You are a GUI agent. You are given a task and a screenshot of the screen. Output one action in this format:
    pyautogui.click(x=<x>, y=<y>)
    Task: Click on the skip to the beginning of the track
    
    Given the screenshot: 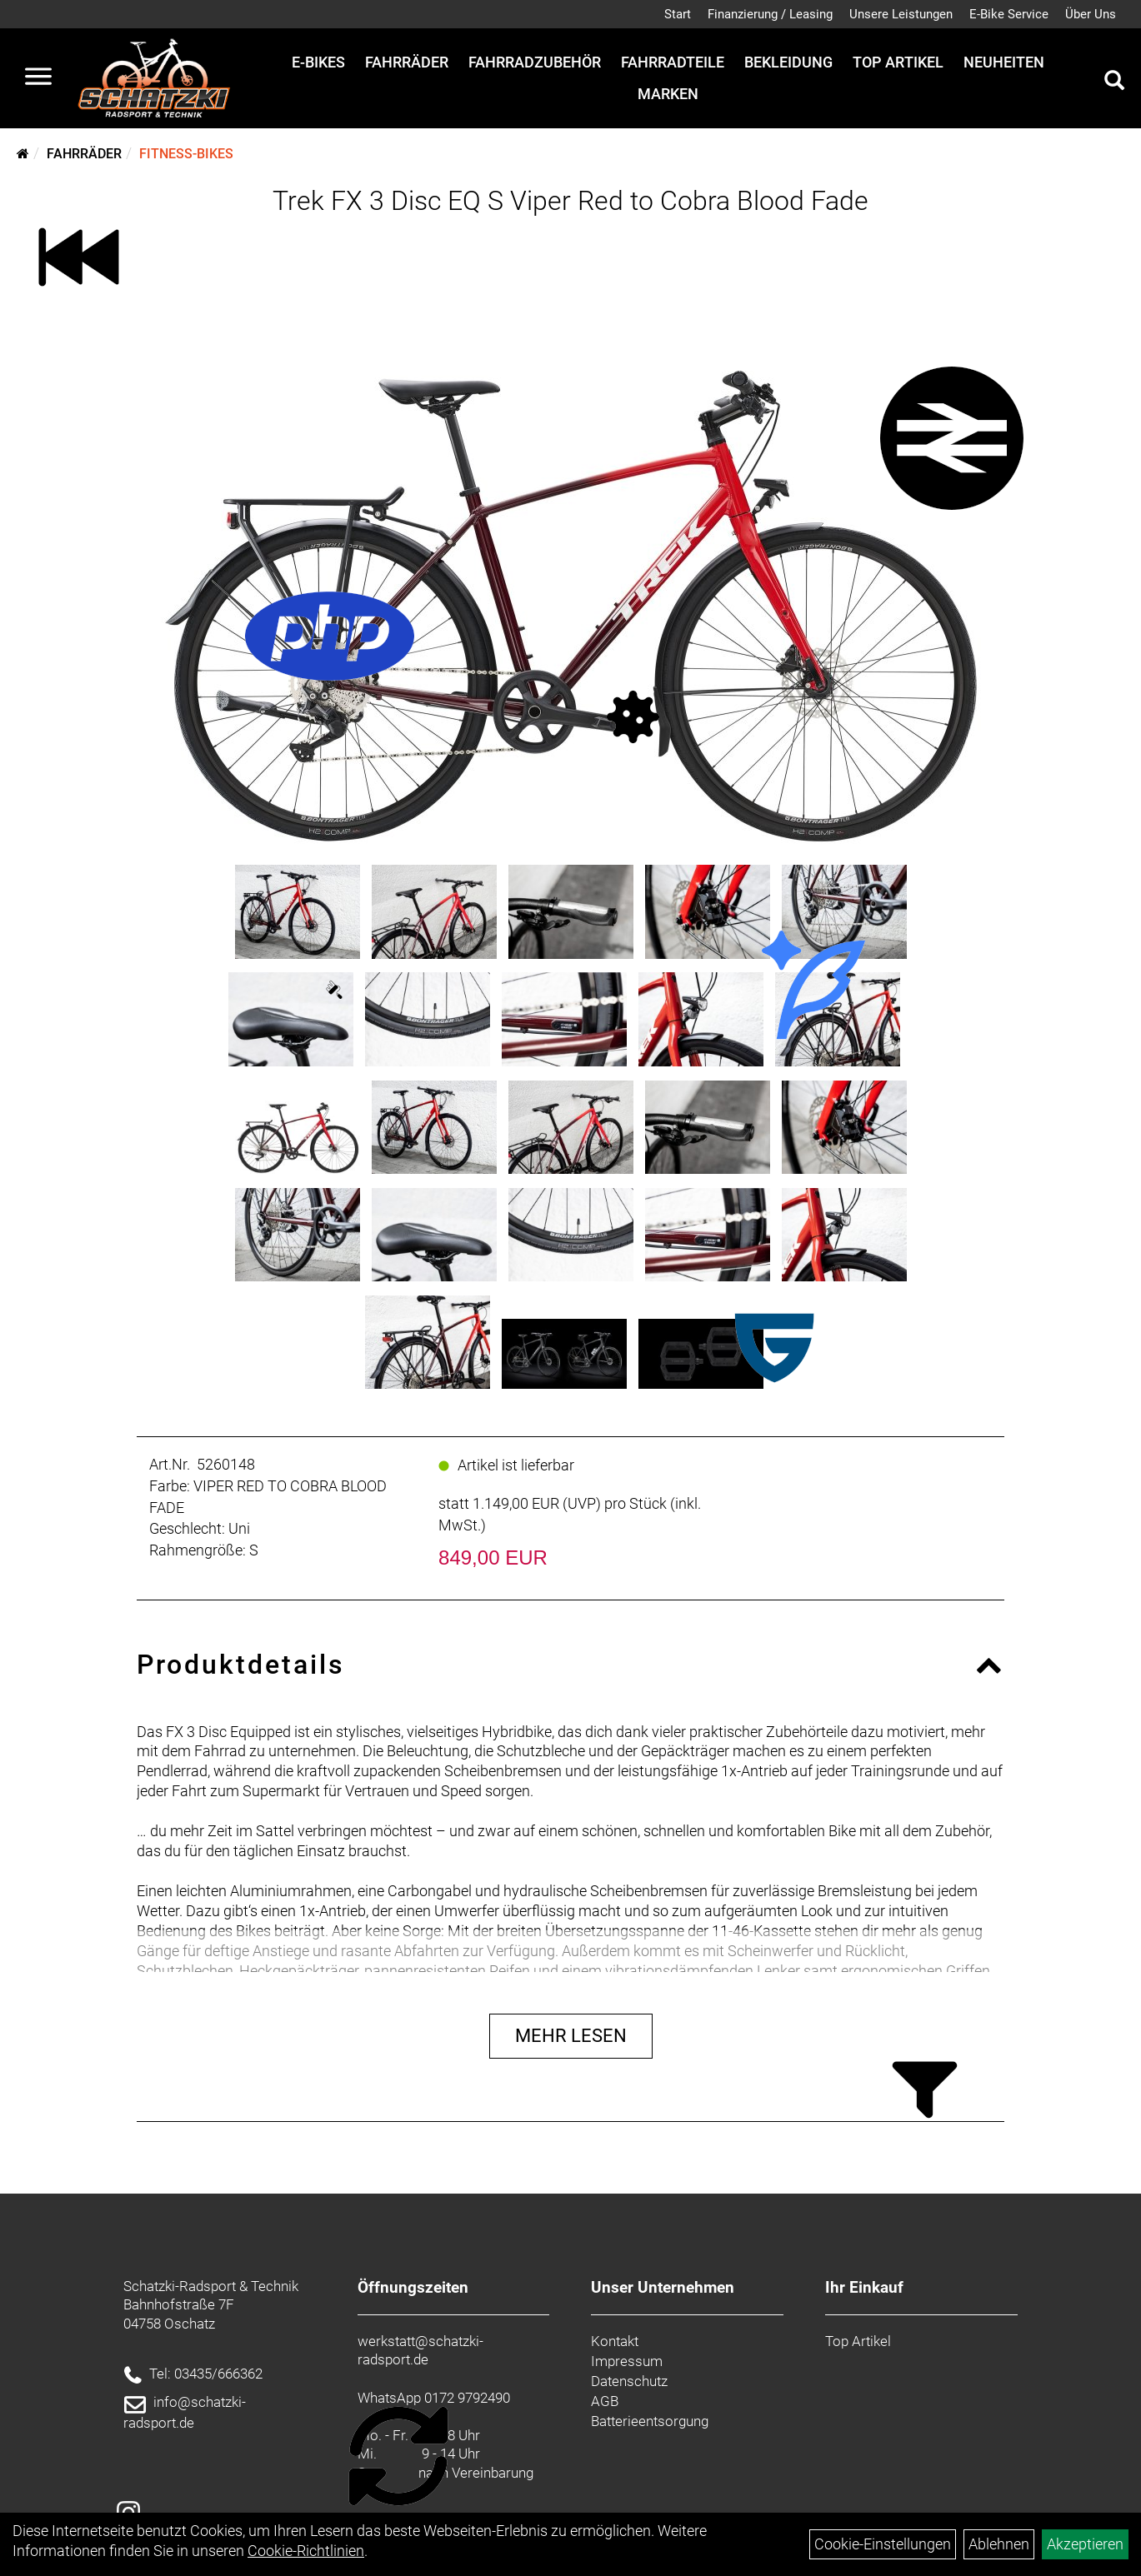 What is the action you would take?
    pyautogui.click(x=78, y=257)
    